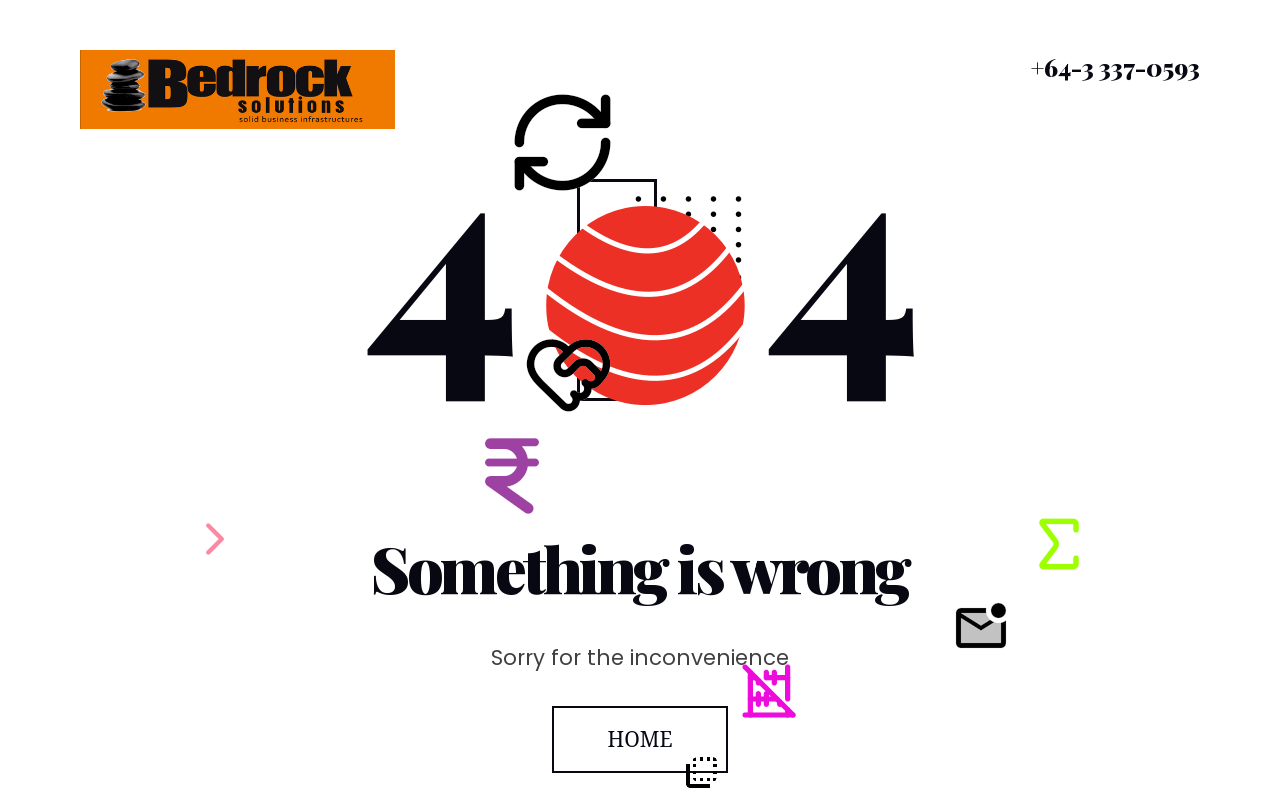  I want to click on access partnership or collaboration features, so click(568, 373).